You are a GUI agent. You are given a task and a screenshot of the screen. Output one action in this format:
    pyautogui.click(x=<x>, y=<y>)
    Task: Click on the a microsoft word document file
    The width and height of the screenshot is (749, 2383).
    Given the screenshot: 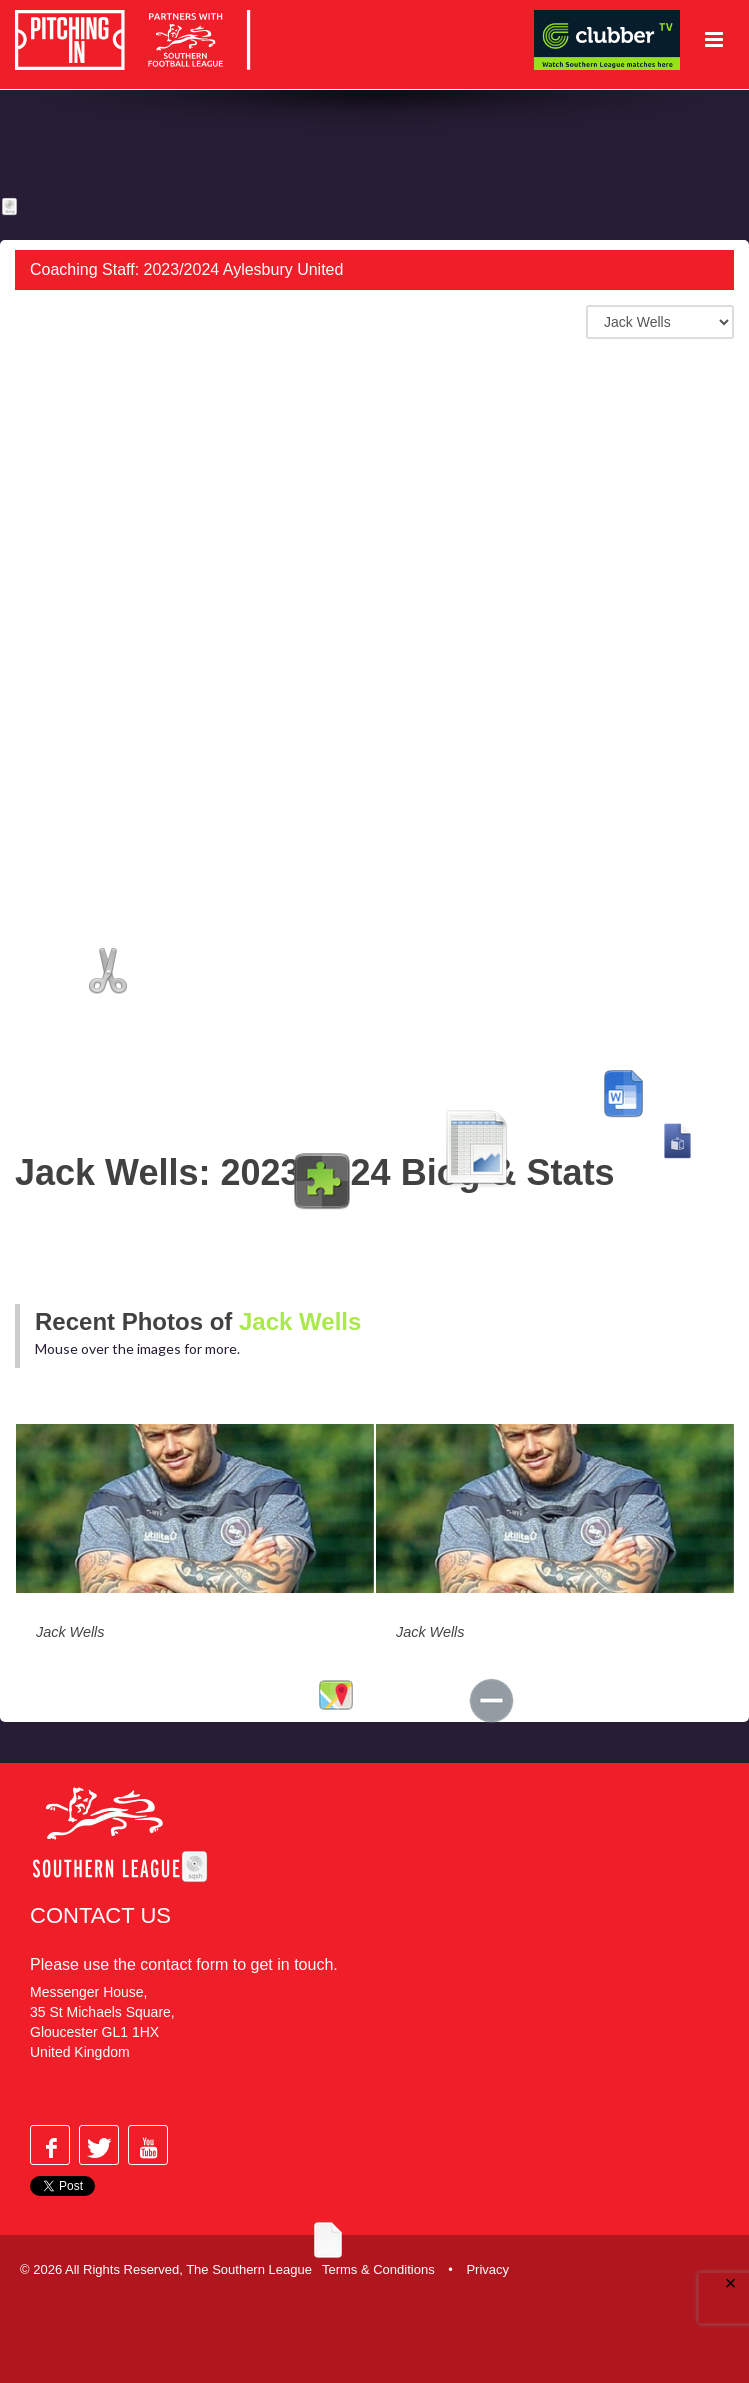 What is the action you would take?
    pyautogui.click(x=623, y=1093)
    